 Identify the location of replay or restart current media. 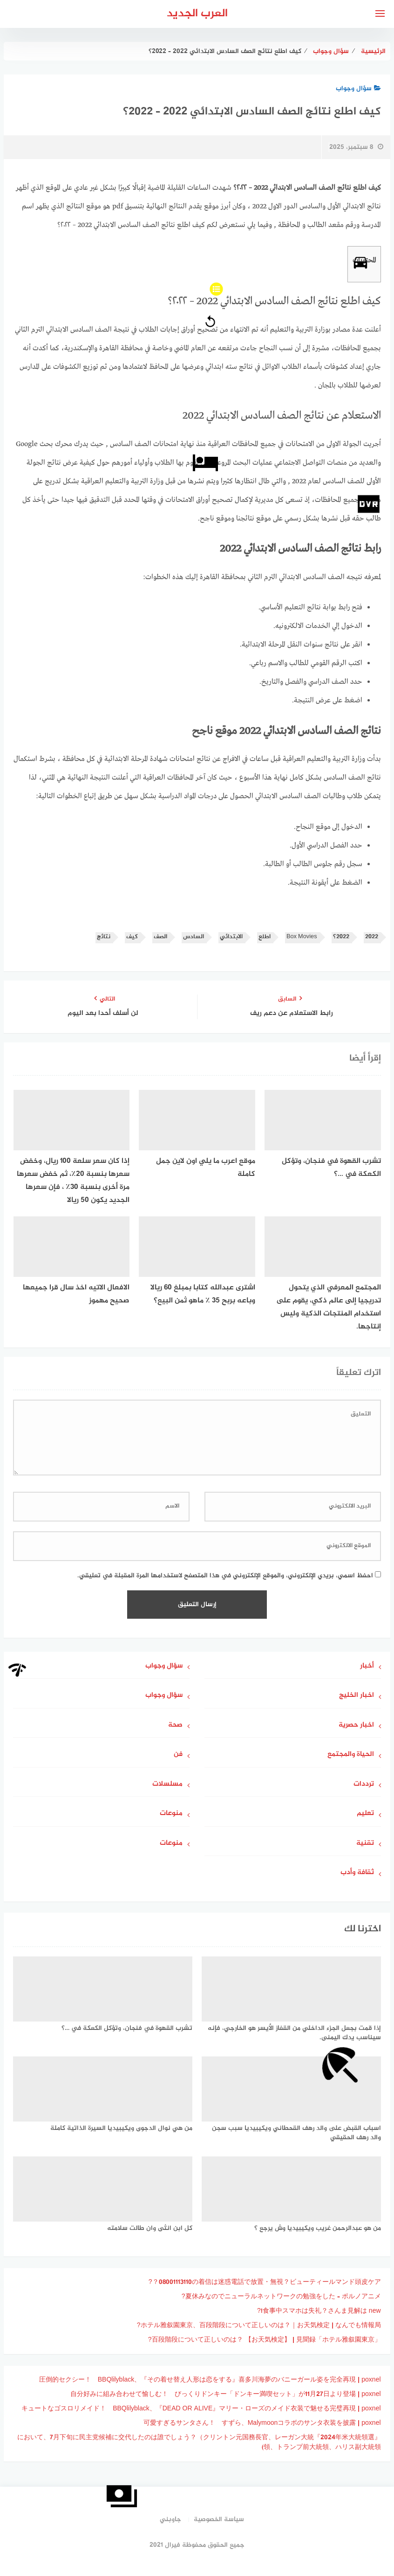
(210, 321).